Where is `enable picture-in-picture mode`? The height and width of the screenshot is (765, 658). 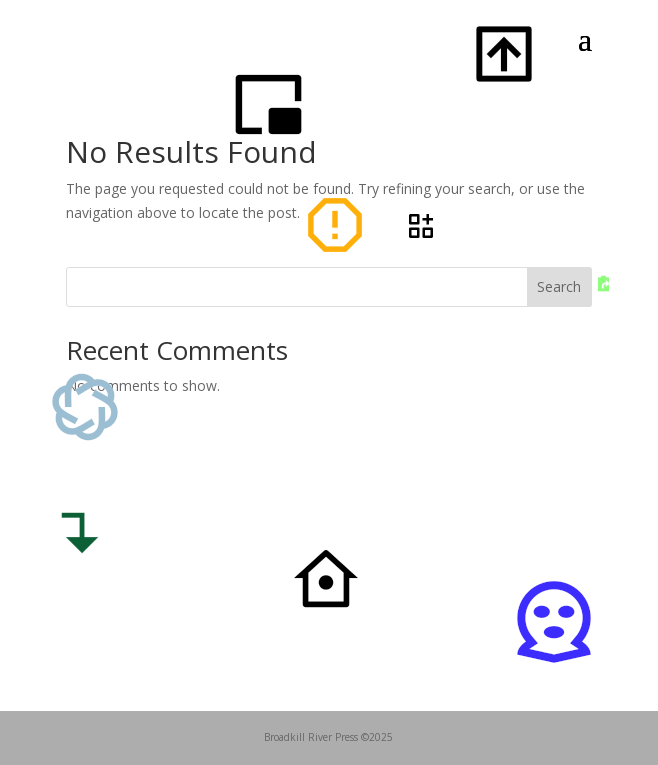
enable picture-in-picture mode is located at coordinates (268, 104).